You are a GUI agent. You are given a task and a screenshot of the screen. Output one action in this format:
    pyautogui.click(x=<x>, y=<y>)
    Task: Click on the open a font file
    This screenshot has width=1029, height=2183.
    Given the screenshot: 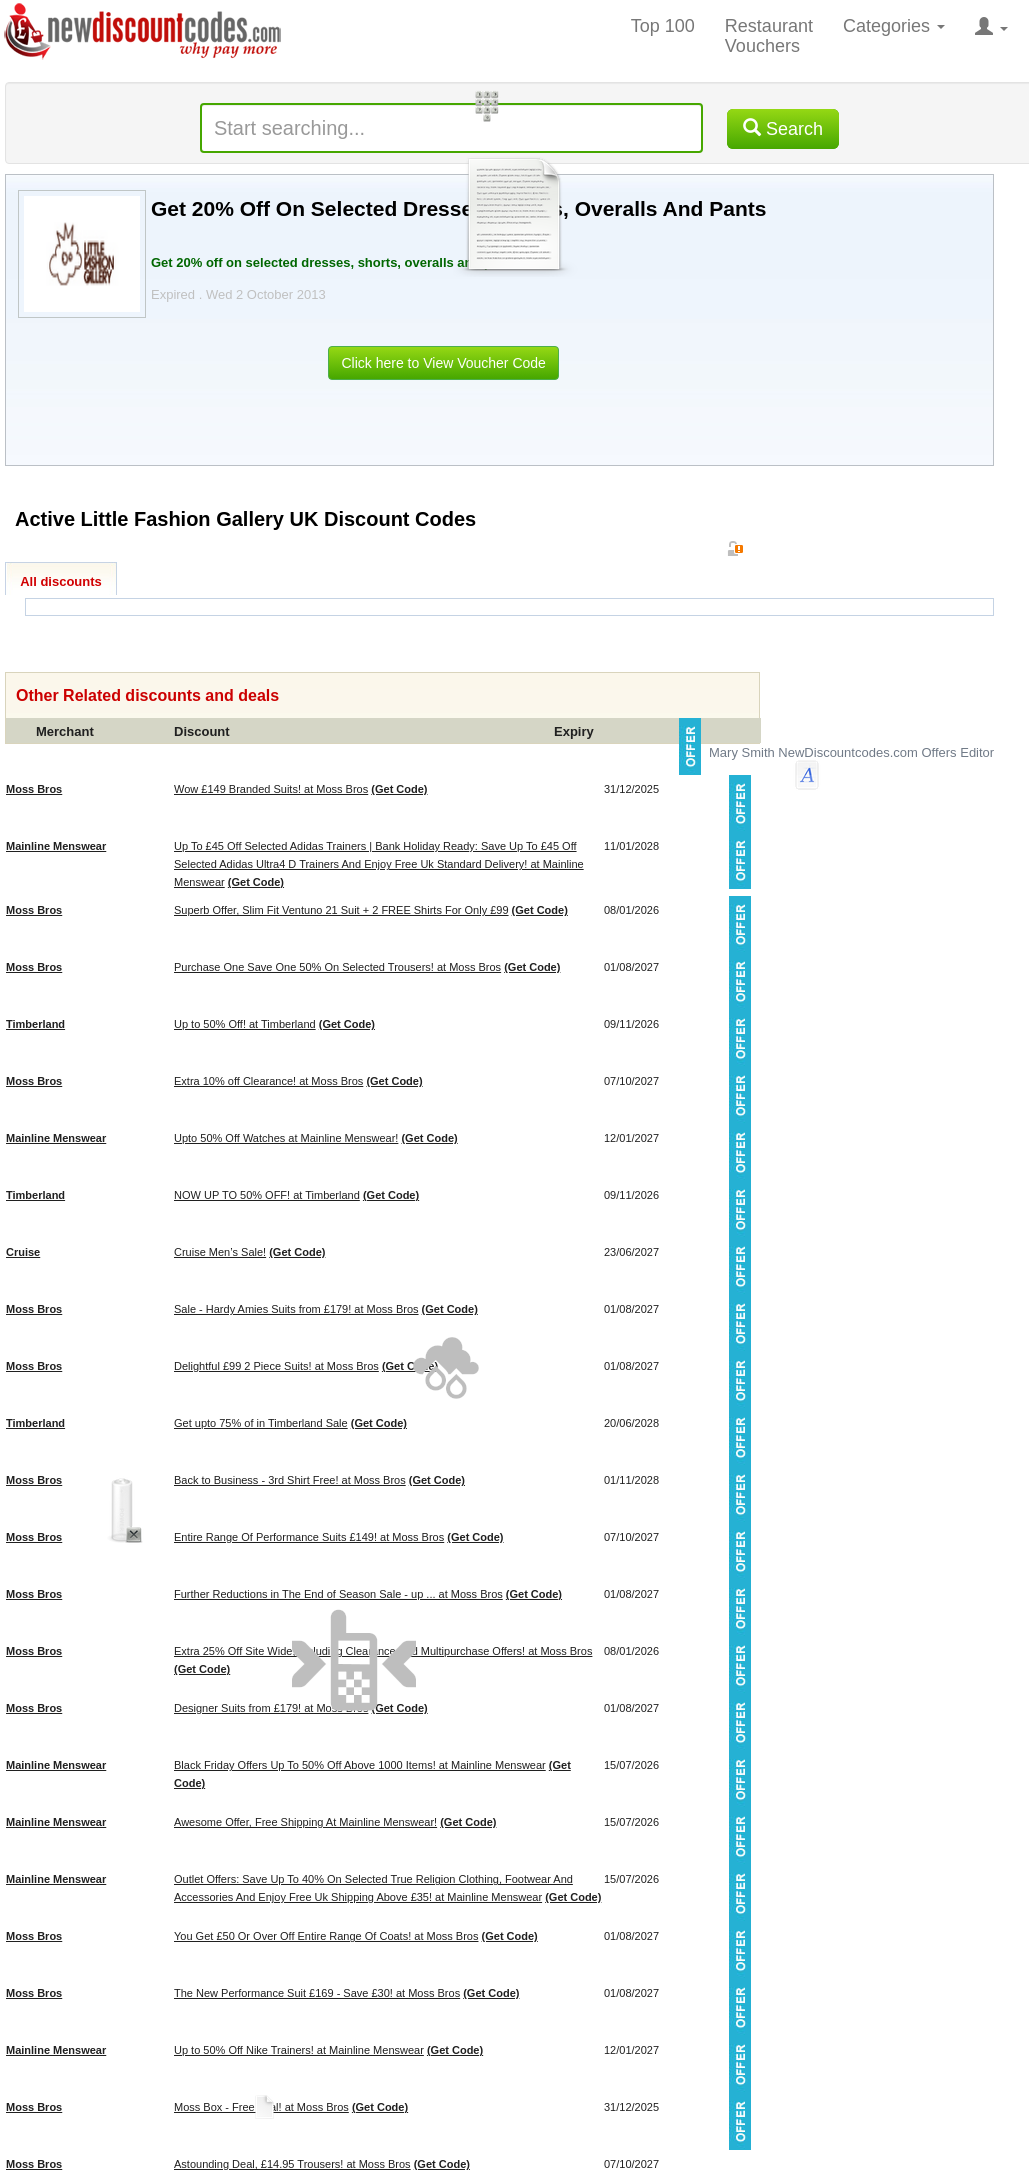 What is the action you would take?
    pyautogui.click(x=807, y=775)
    